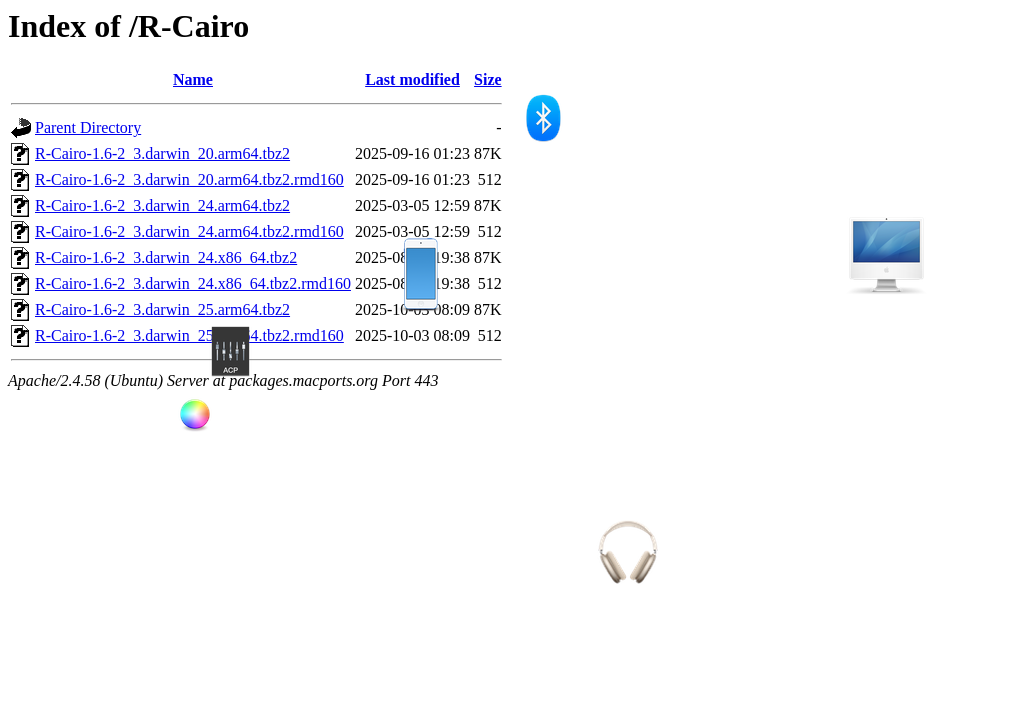  I want to click on manage bluetooth connections and devices, so click(544, 118).